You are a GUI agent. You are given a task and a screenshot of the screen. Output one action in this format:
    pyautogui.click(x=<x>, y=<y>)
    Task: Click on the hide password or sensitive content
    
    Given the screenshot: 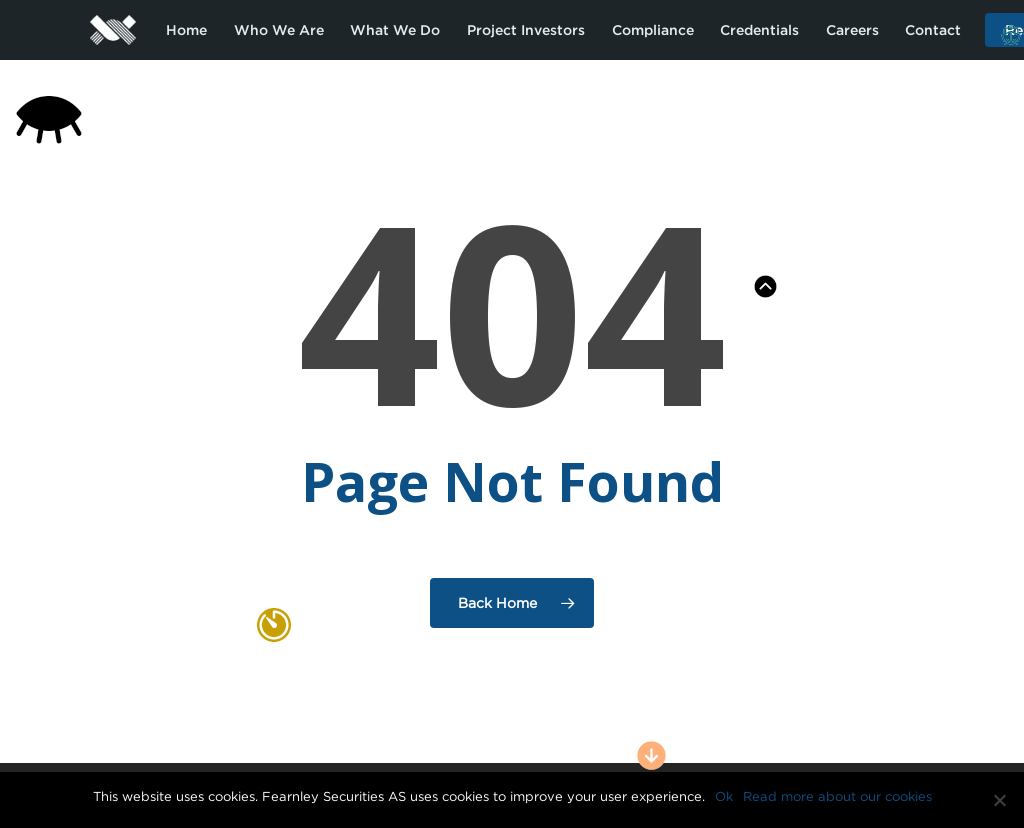 What is the action you would take?
    pyautogui.click(x=49, y=121)
    